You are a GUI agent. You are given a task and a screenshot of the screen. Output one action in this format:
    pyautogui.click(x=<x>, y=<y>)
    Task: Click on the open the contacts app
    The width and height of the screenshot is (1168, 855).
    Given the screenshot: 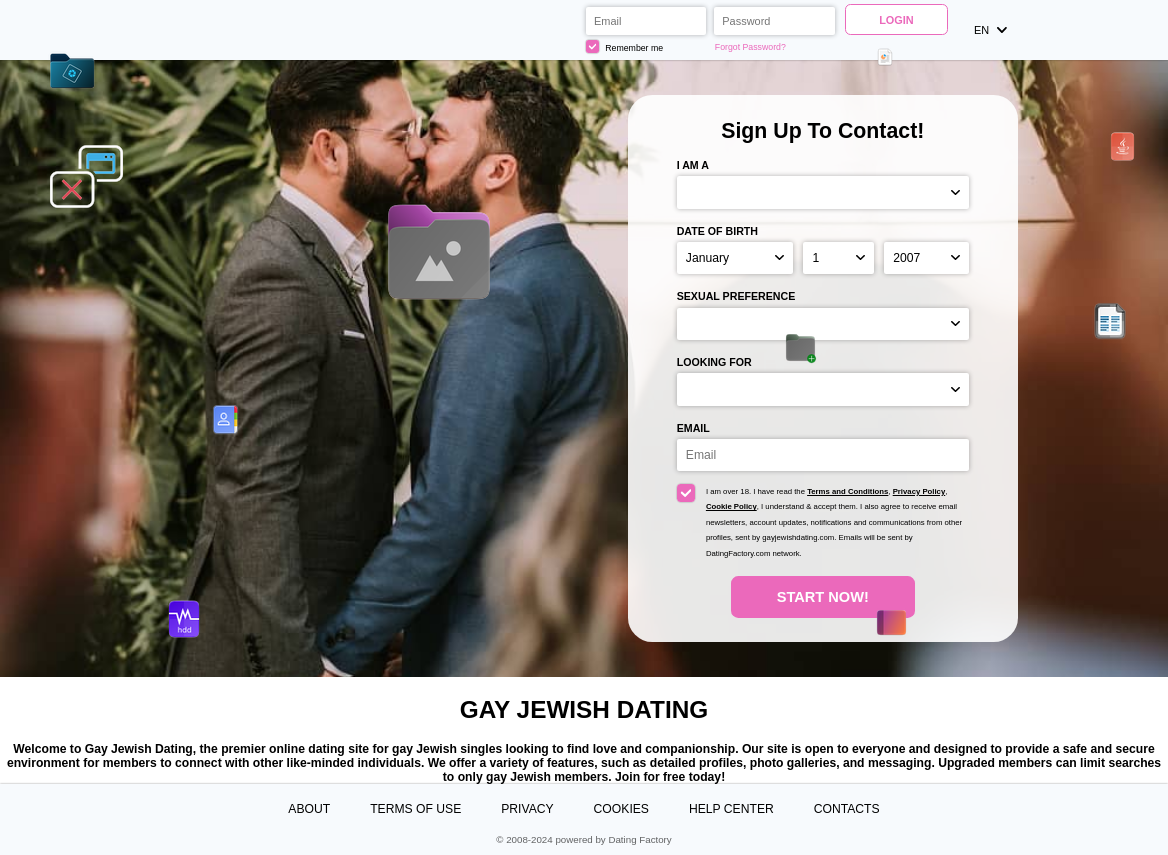 What is the action you would take?
    pyautogui.click(x=225, y=419)
    